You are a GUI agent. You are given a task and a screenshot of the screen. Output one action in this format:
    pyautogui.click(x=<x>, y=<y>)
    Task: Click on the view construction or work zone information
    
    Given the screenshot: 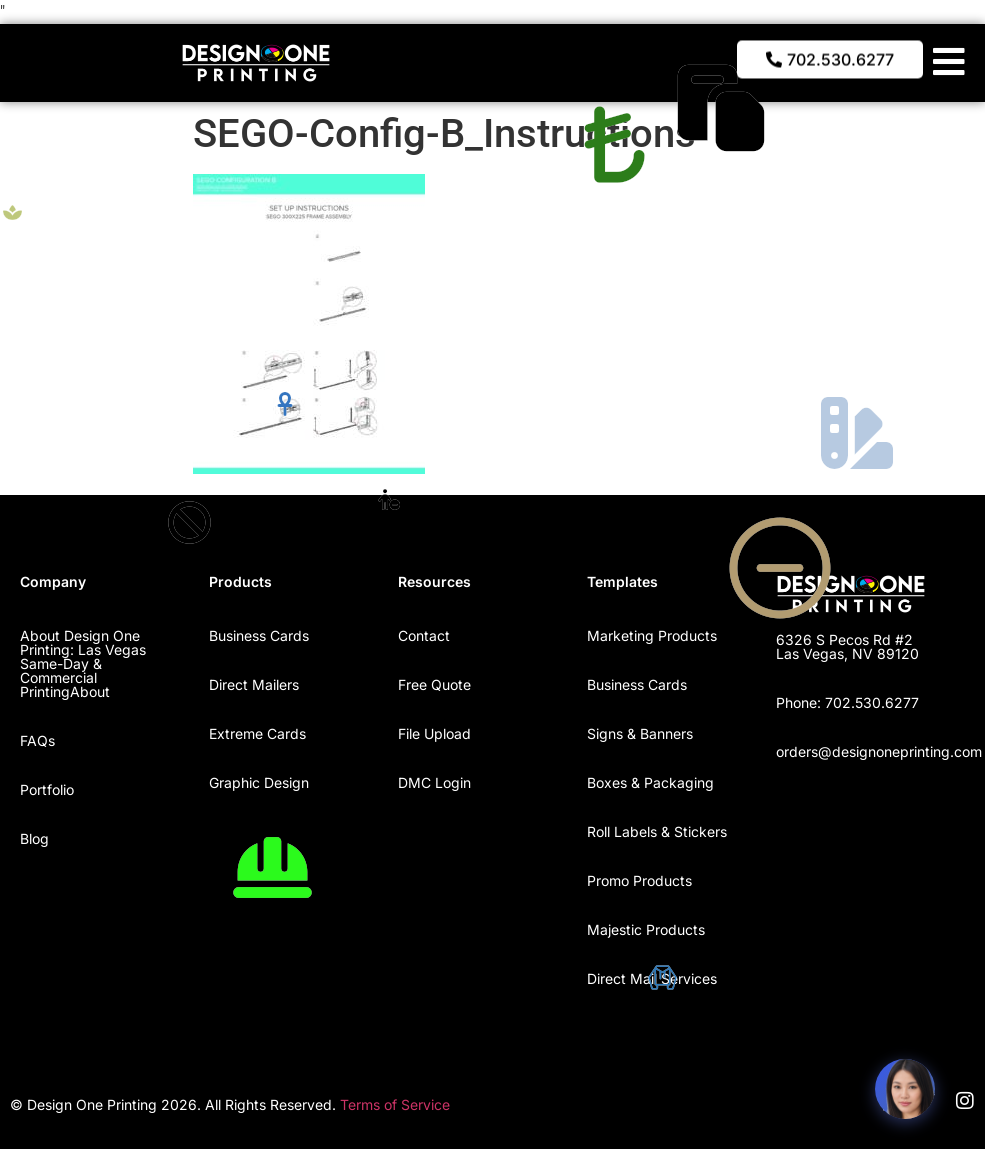 What is the action you would take?
    pyautogui.click(x=272, y=867)
    